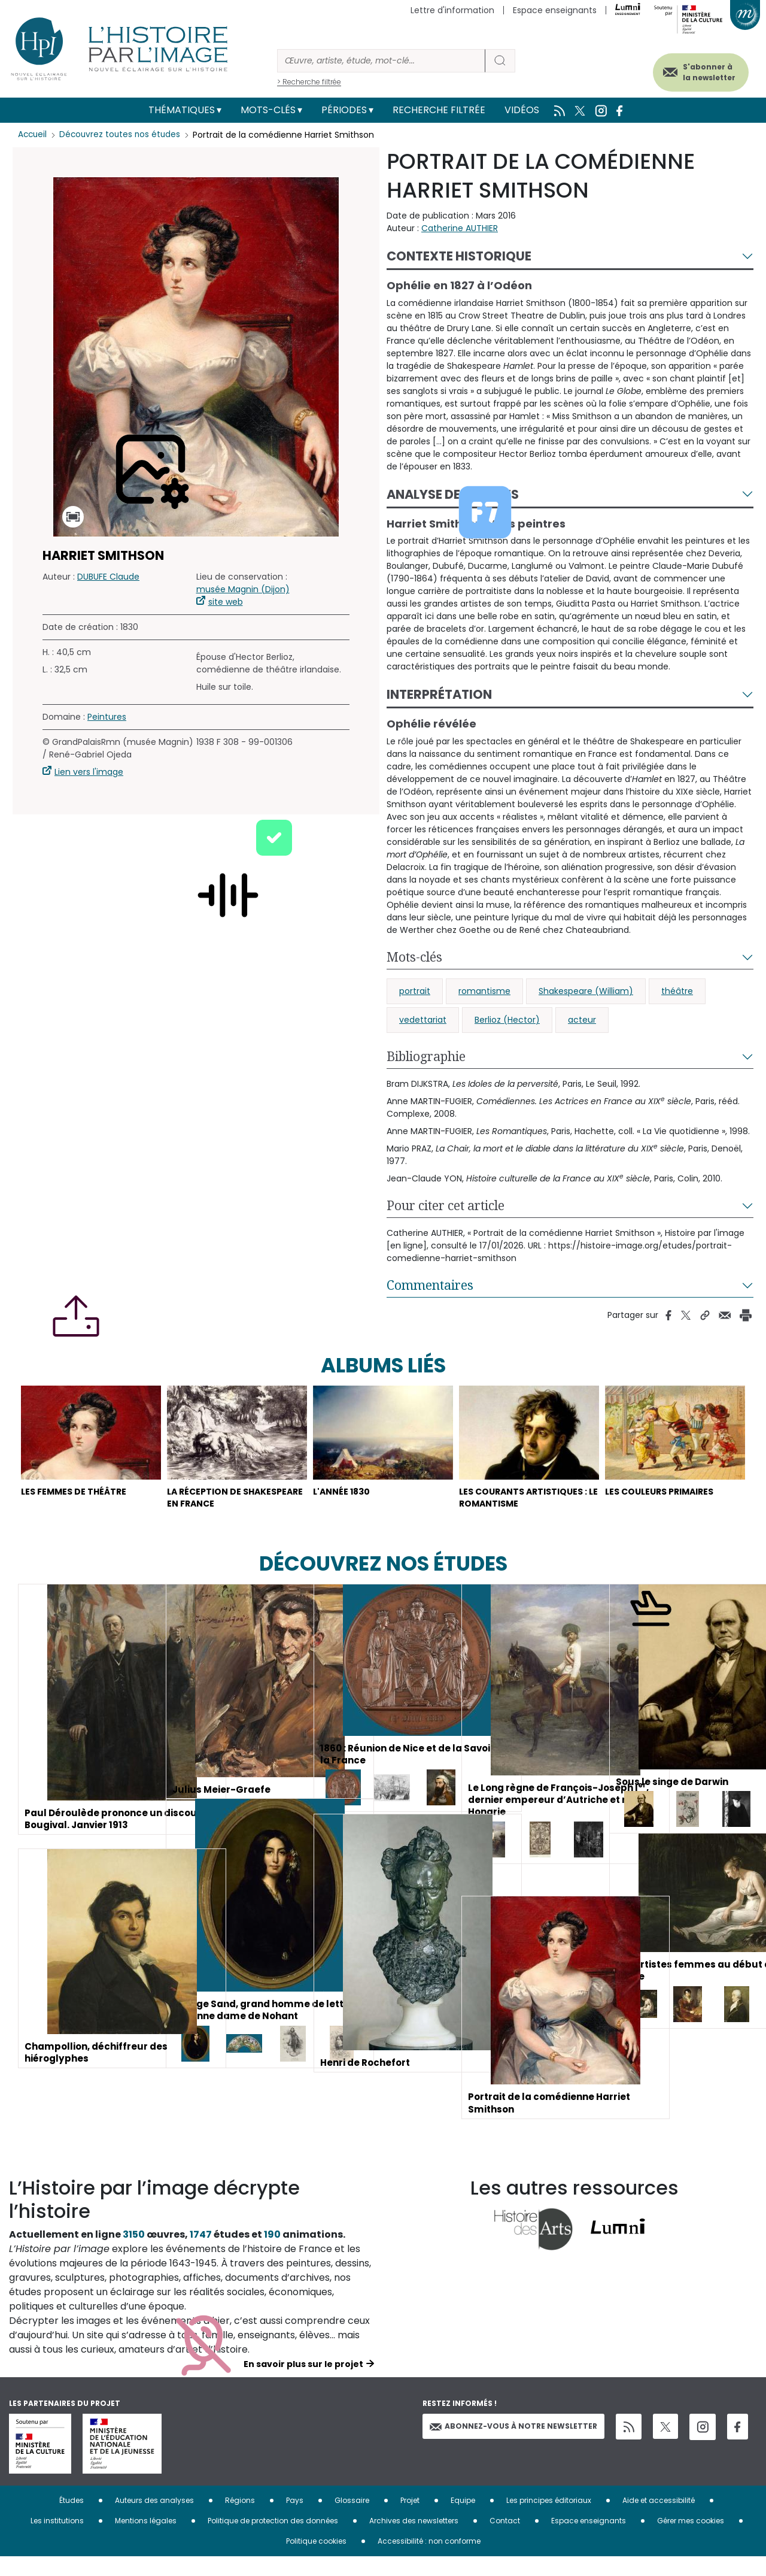 This screenshot has width=766, height=2576. What do you see at coordinates (203, 2345) in the screenshot?
I see `disable party or celebration mode` at bounding box center [203, 2345].